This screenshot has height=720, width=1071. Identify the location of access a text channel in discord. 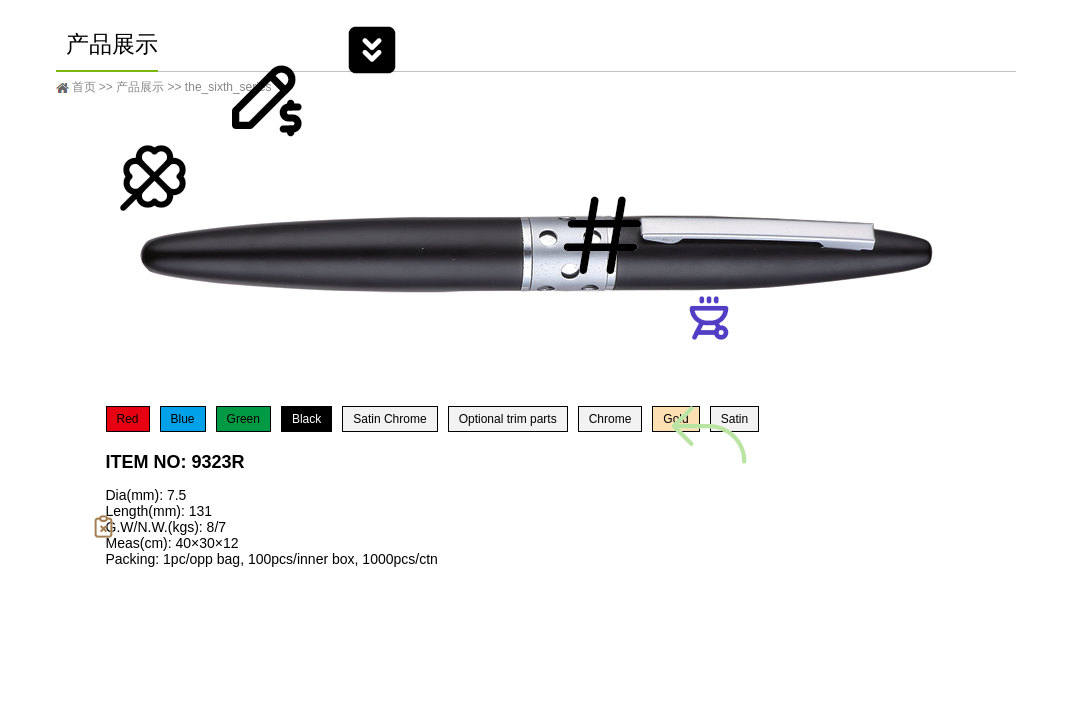
(602, 235).